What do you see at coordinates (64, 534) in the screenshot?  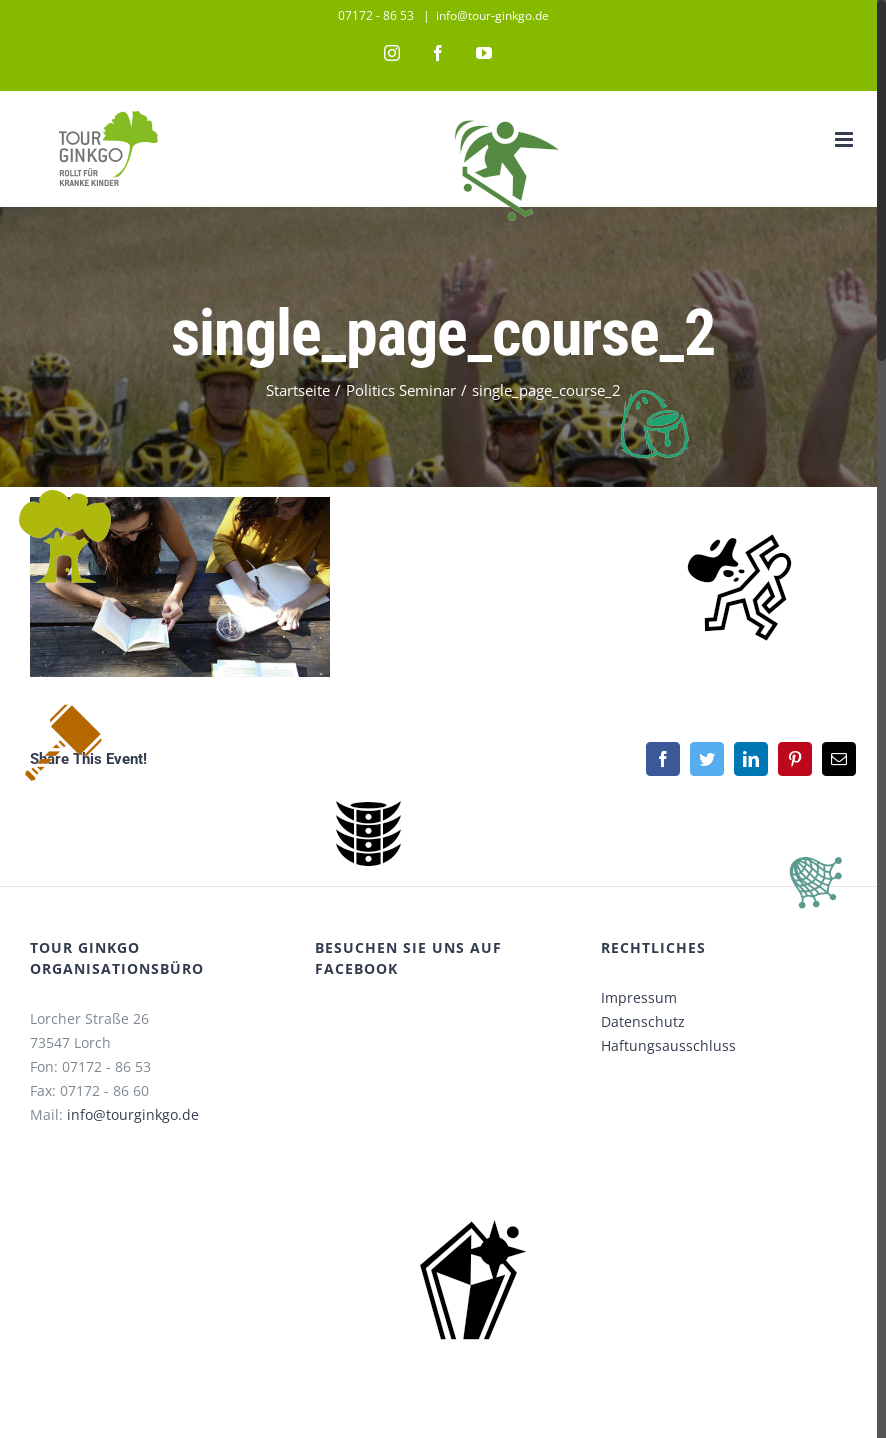 I see `enter a treehouse or forest dwelling` at bounding box center [64, 534].